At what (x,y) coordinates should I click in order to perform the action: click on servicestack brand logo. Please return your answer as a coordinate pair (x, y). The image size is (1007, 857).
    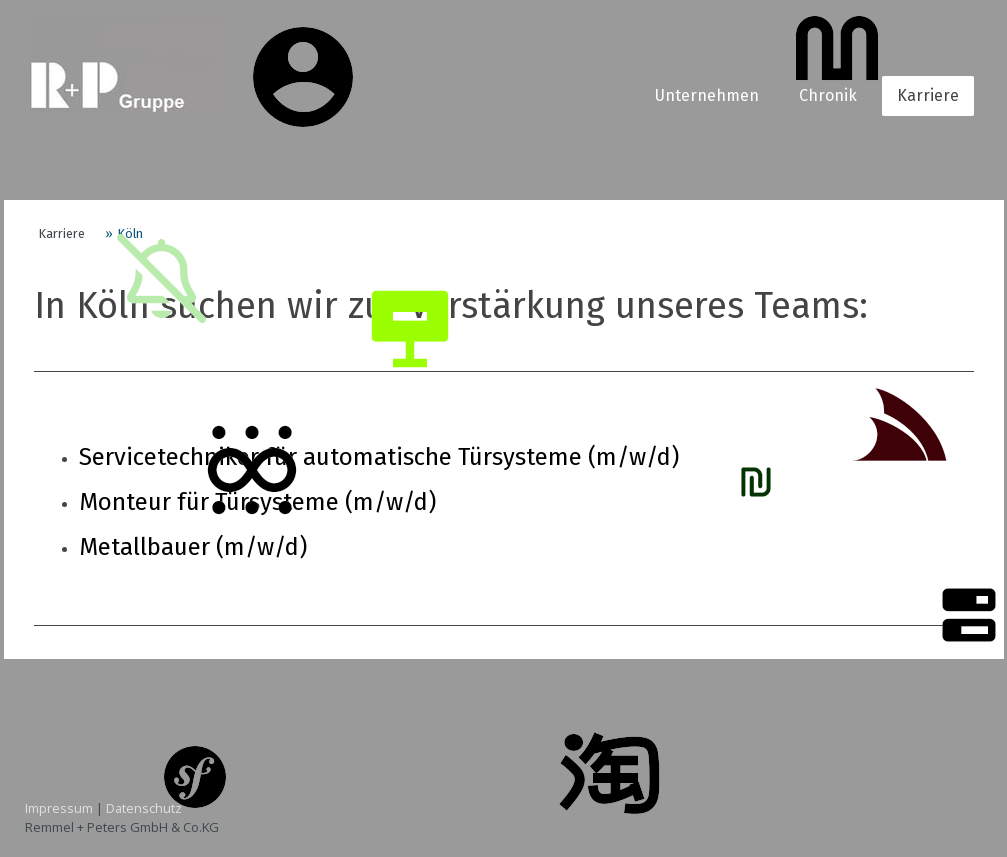
    Looking at the image, I should click on (899, 424).